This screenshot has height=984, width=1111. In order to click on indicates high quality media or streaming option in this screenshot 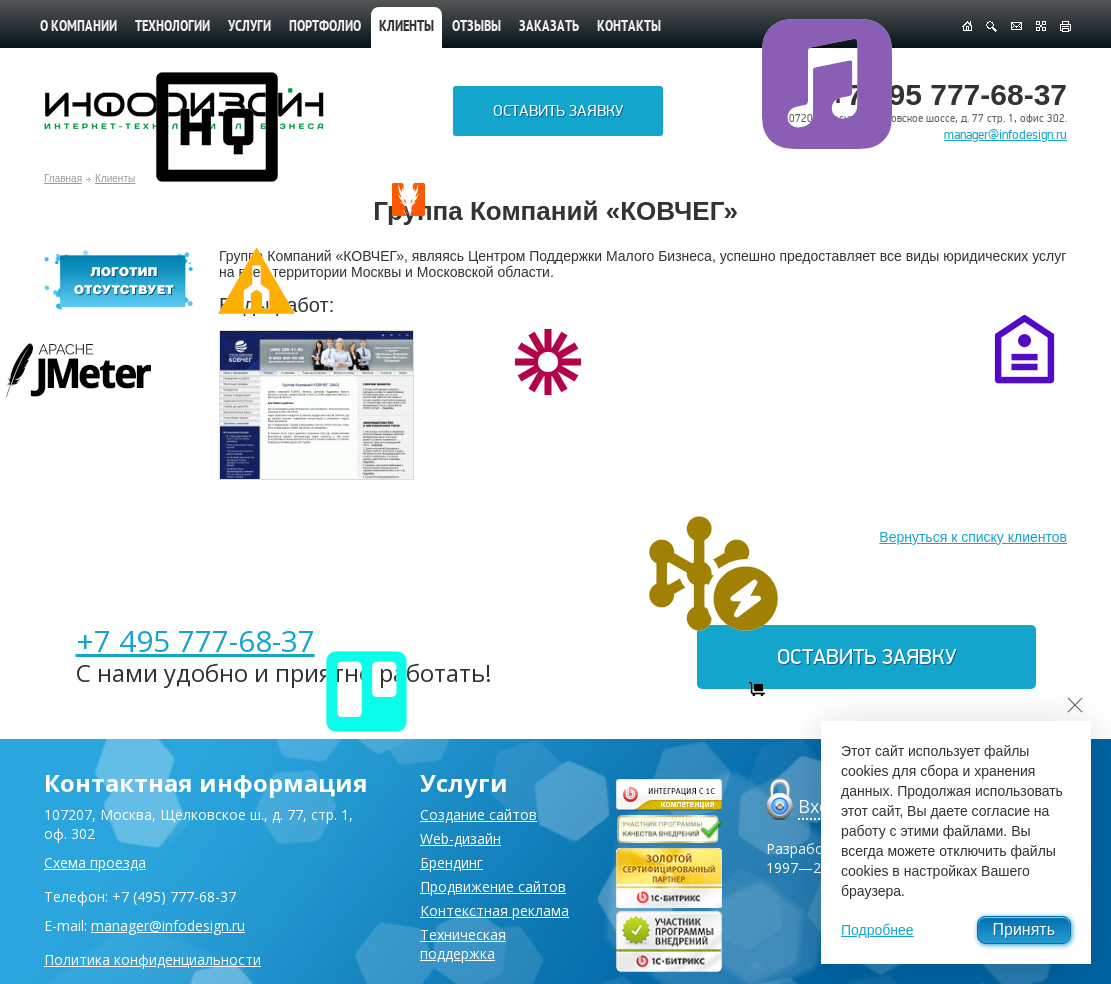, I will do `click(217, 127)`.